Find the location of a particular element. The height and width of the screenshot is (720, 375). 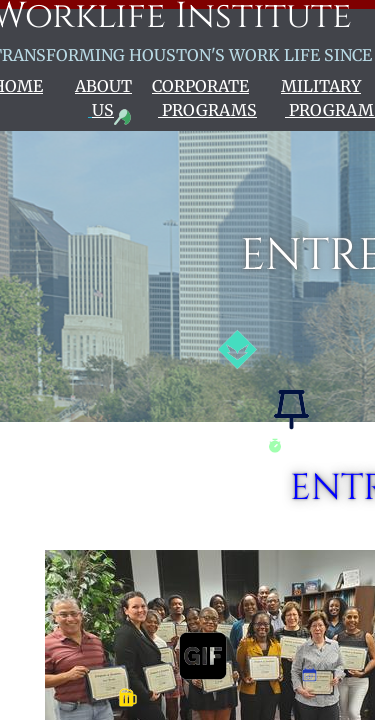

pin an item to keep it visible is located at coordinates (291, 407).